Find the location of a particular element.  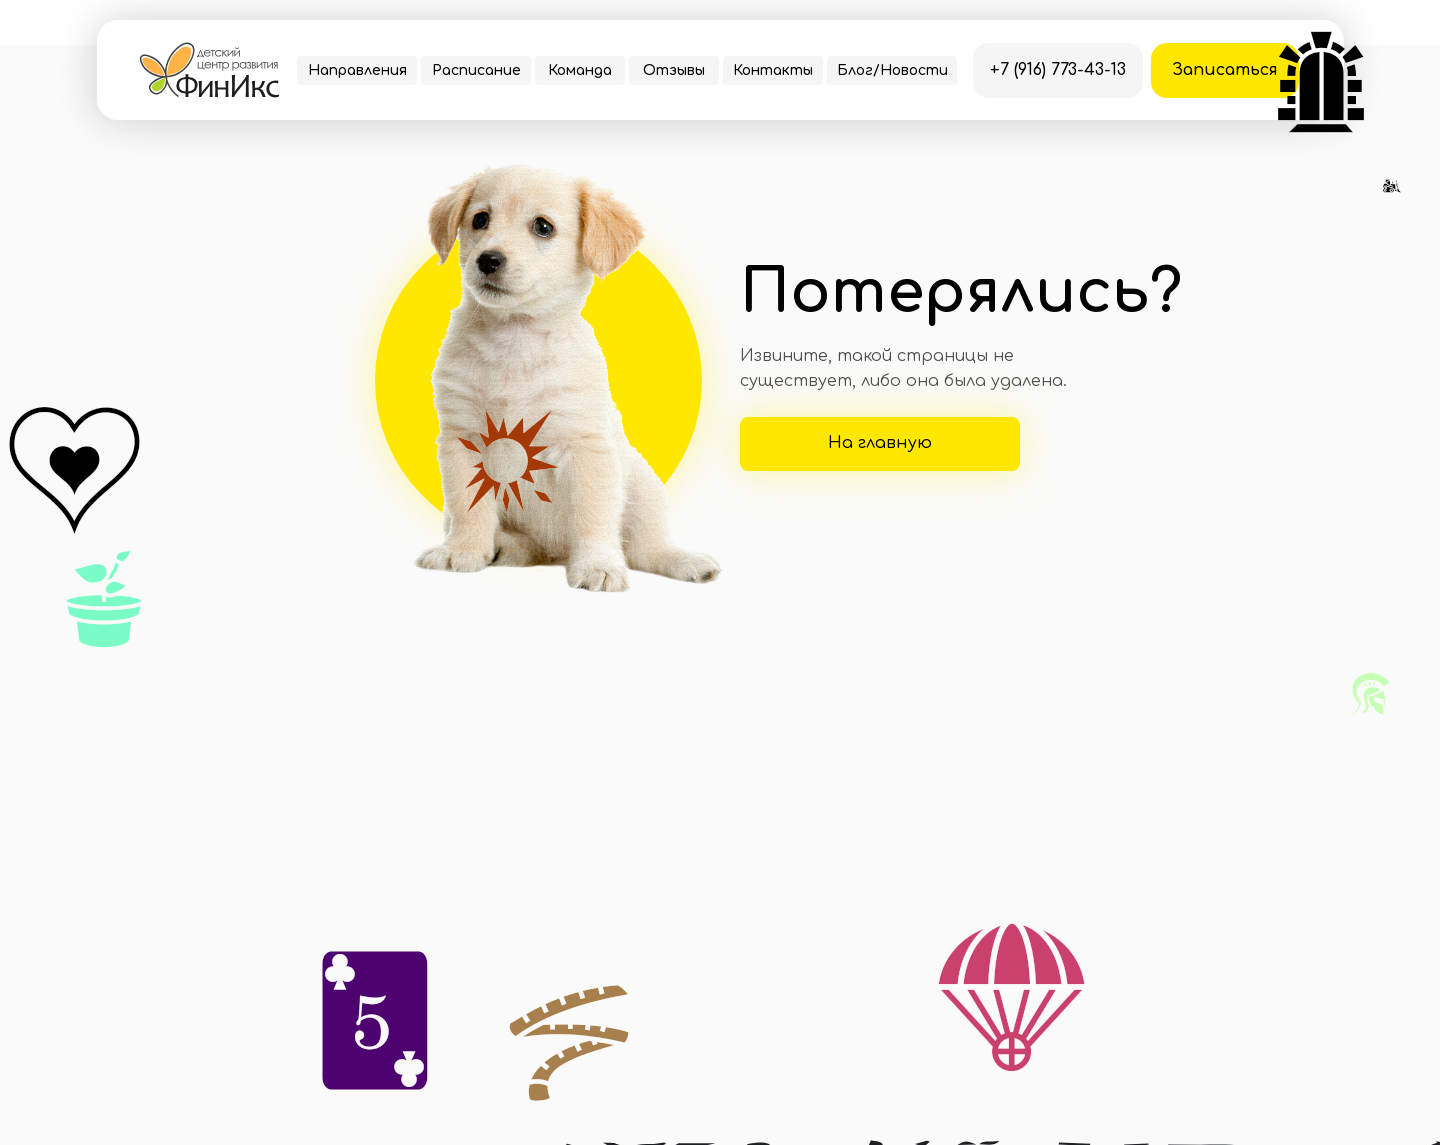

indicates a loved or favorited item is located at coordinates (74, 470).